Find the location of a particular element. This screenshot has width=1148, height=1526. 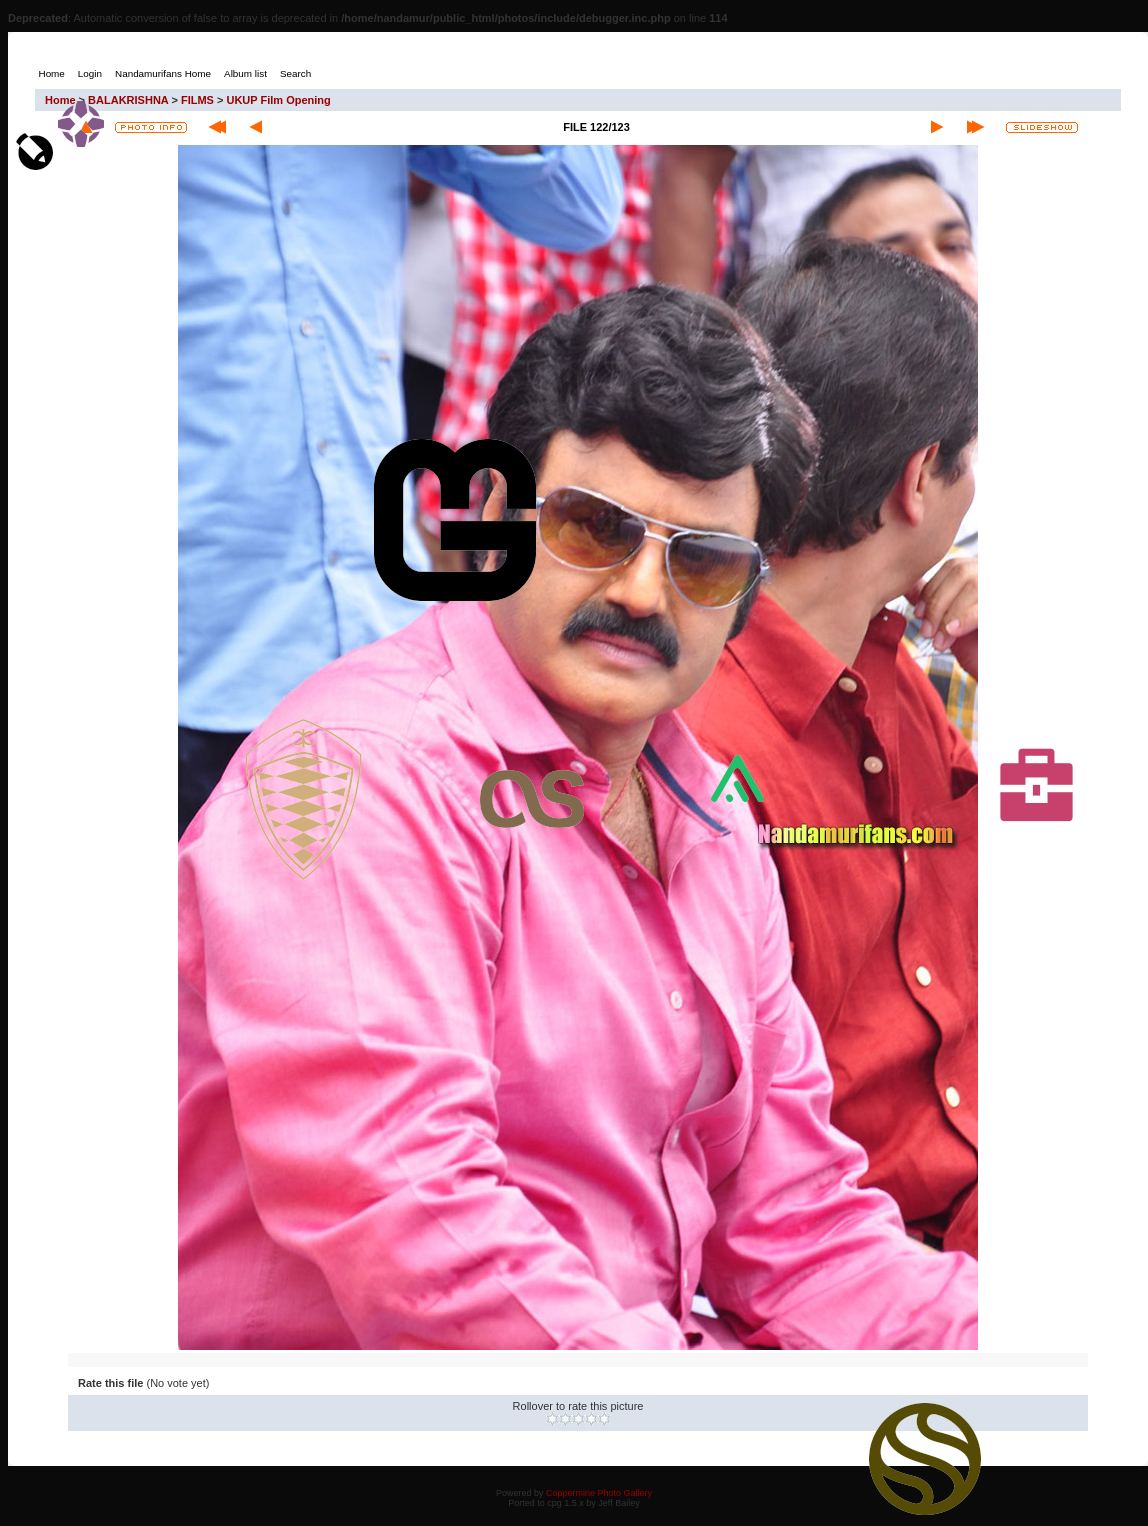

open LiveJournal app is located at coordinates (34, 151).